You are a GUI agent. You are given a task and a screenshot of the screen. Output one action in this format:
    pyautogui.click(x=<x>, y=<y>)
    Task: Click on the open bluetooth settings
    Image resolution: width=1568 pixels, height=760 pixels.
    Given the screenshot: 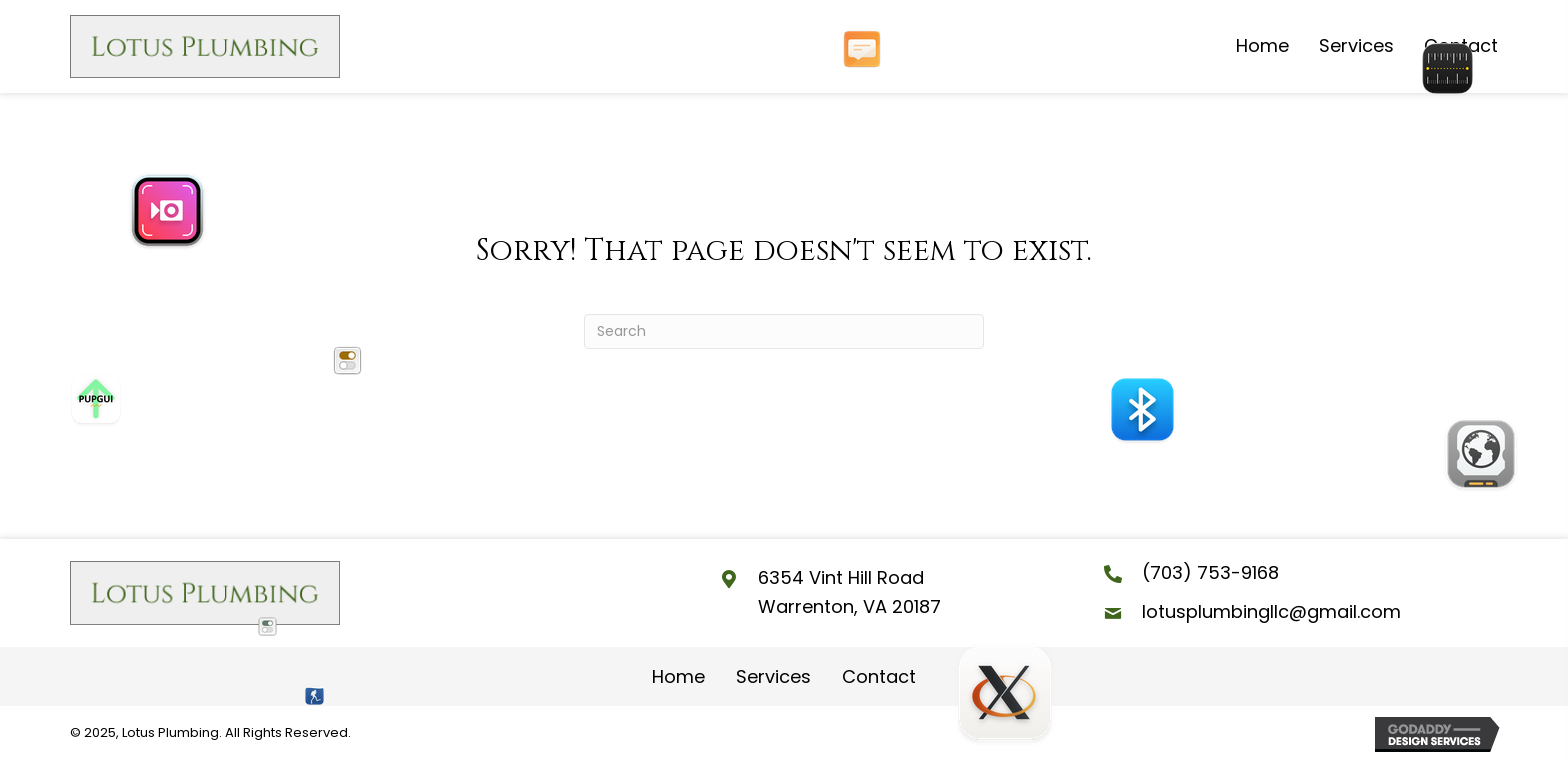 What is the action you would take?
    pyautogui.click(x=1142, y=409)
    